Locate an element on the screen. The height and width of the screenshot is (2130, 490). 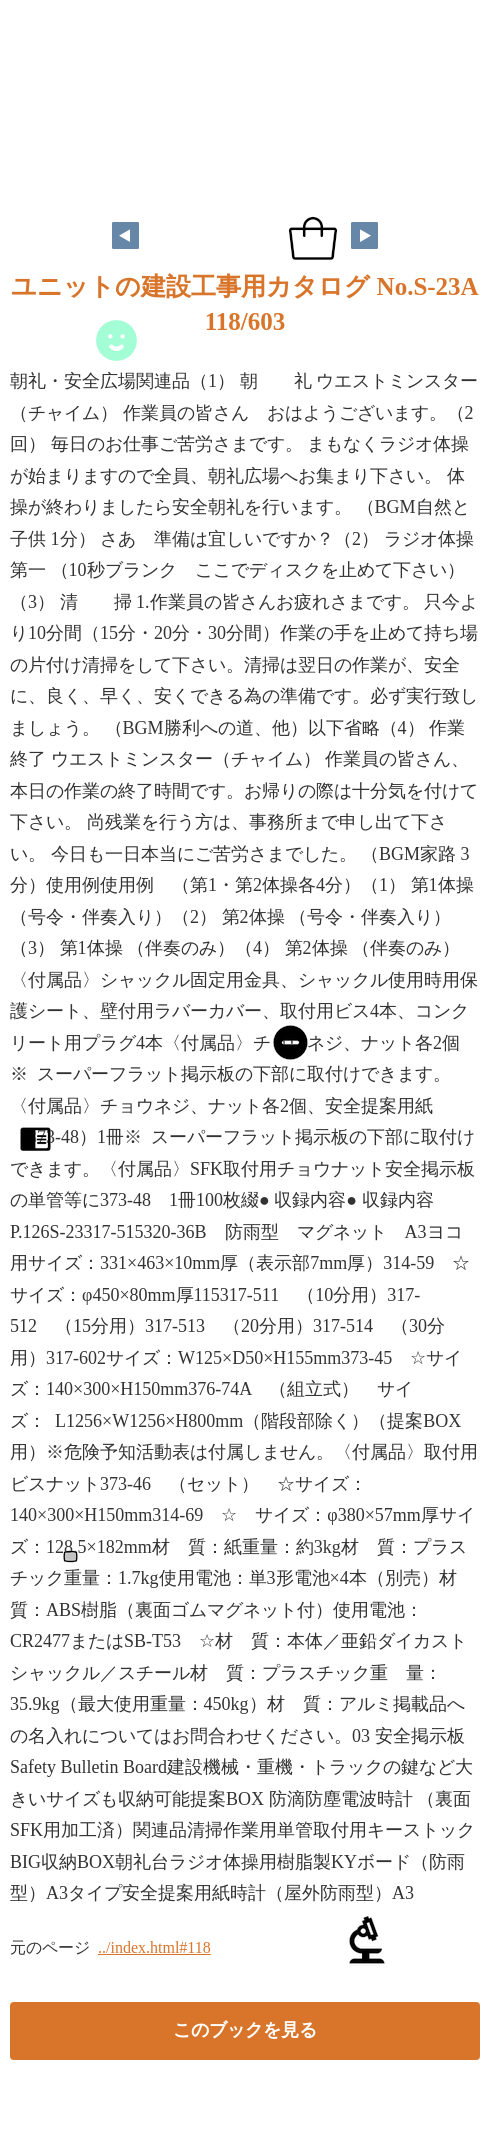
access biotech or laboratory features is located at coordinates (367, 1941).